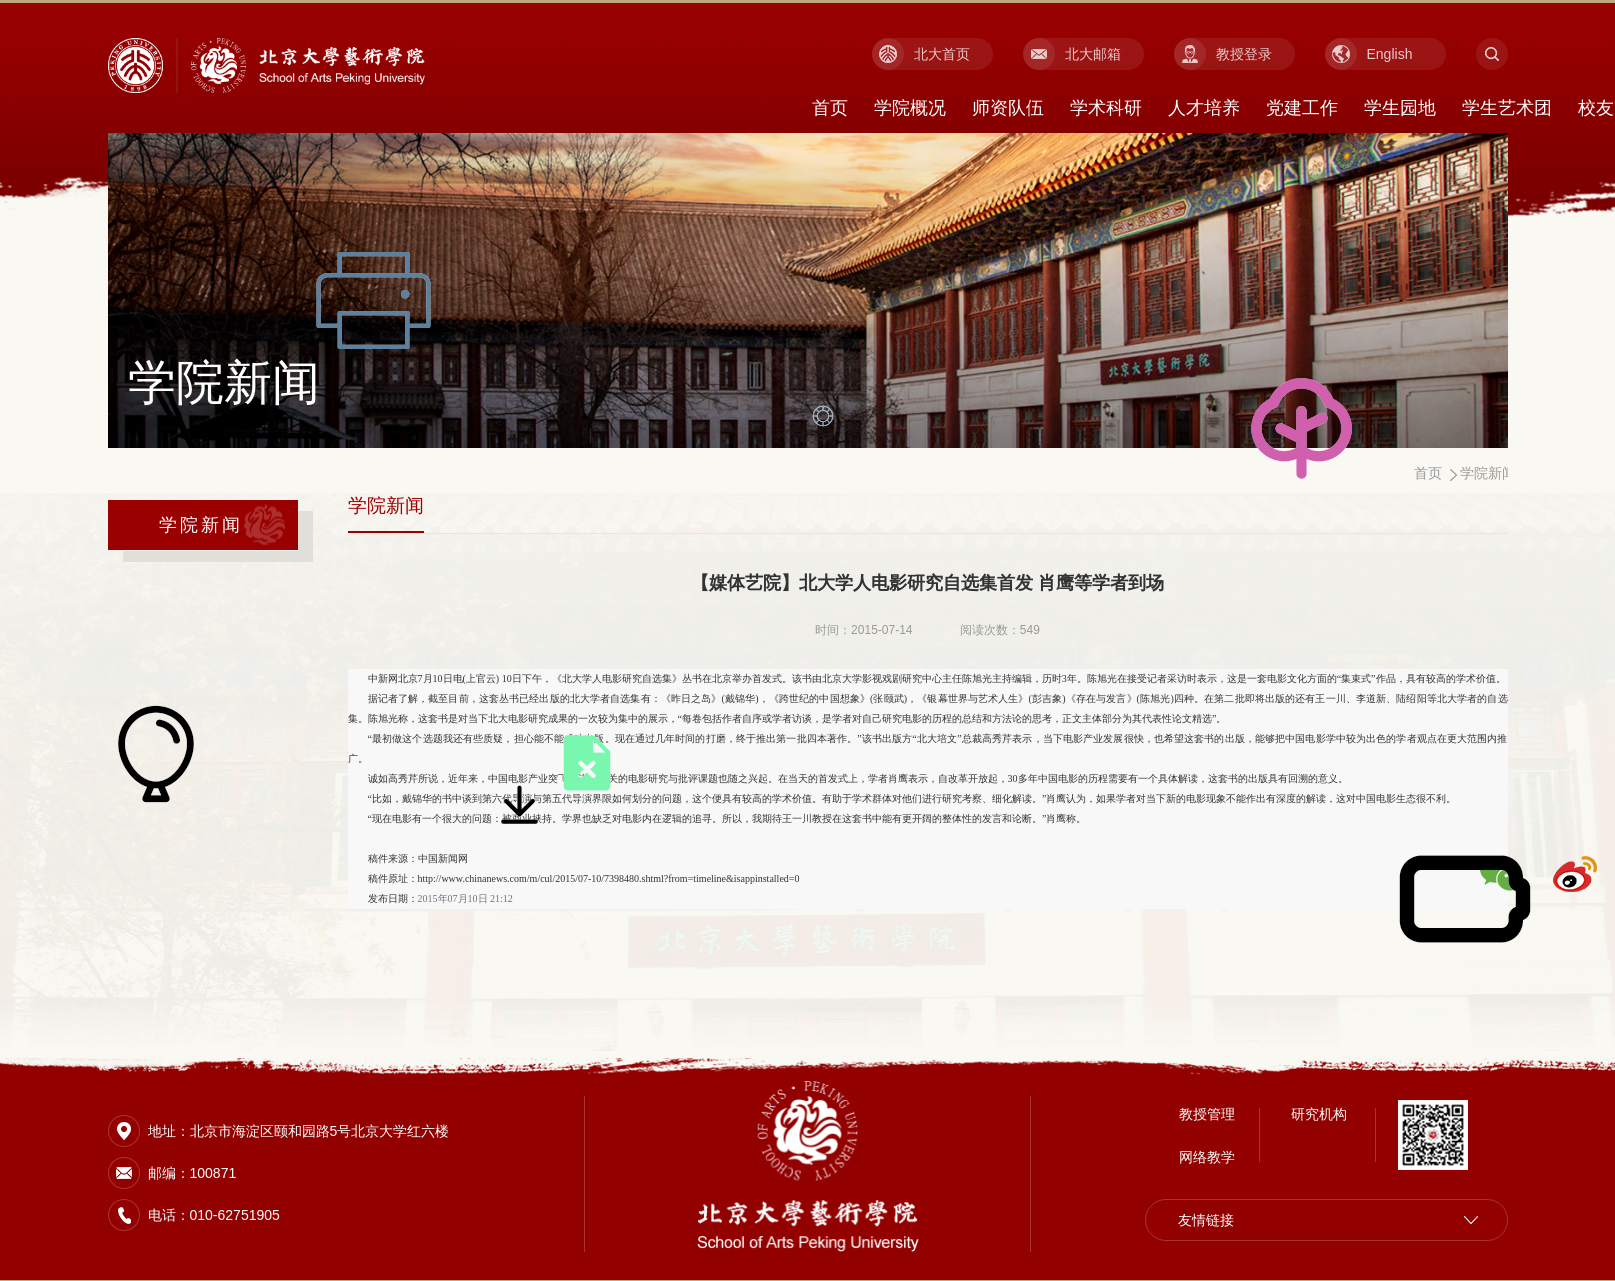  What do you see at coordinates (519, 805) in the screenshot?
I see `download a file or content` at bounding box center [519, 805].